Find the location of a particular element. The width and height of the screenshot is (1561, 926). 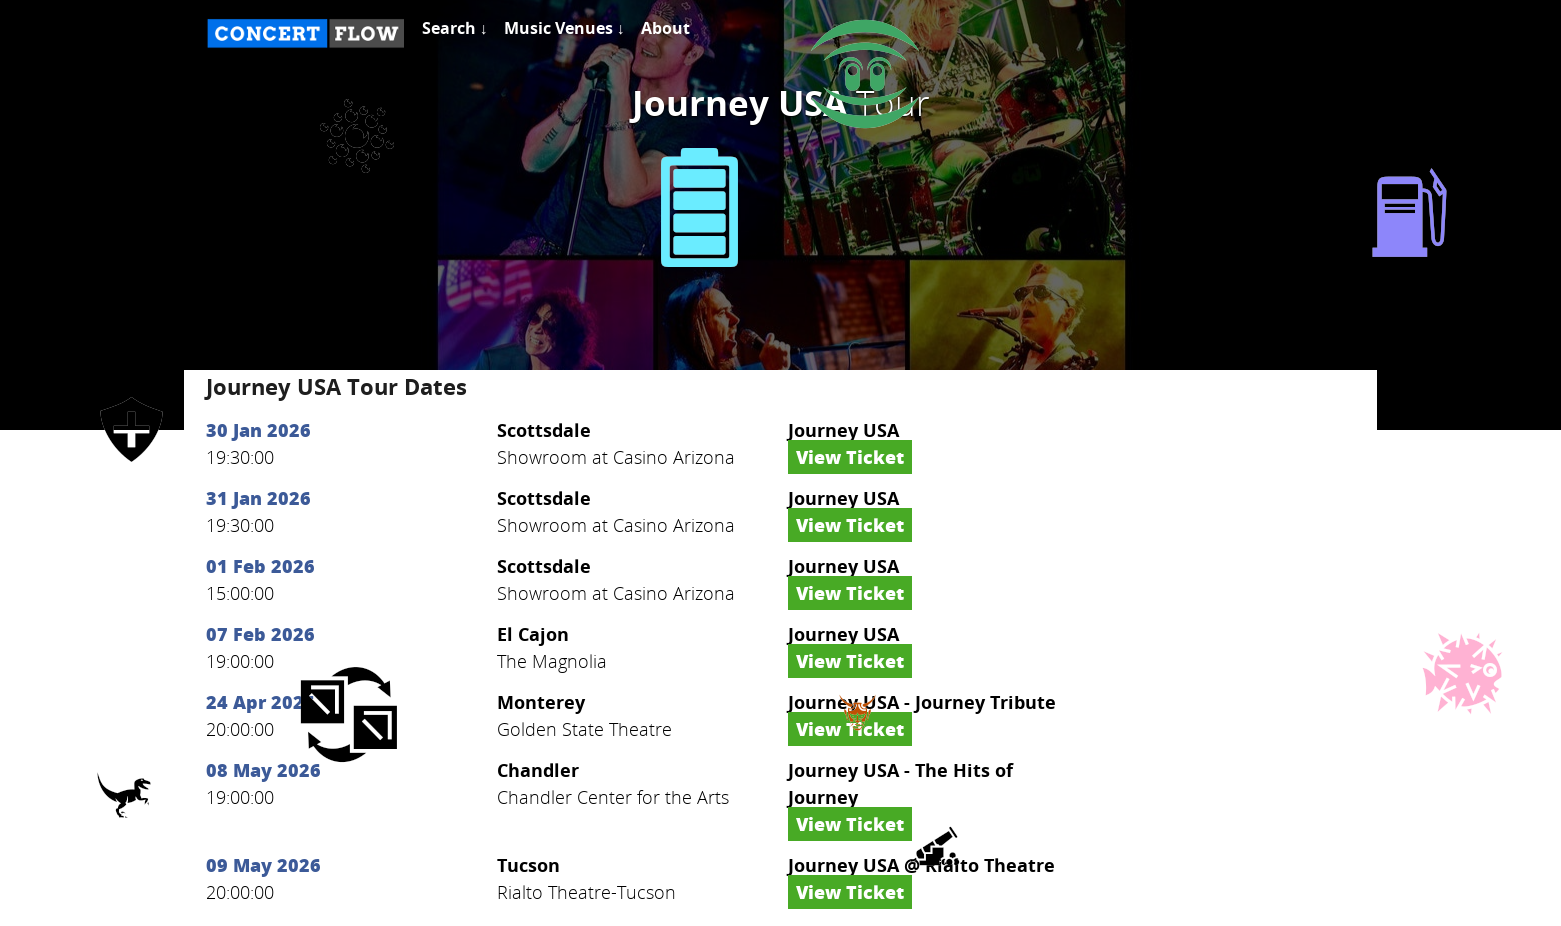

select oni character or avatar is located at coordinates (857, 712).